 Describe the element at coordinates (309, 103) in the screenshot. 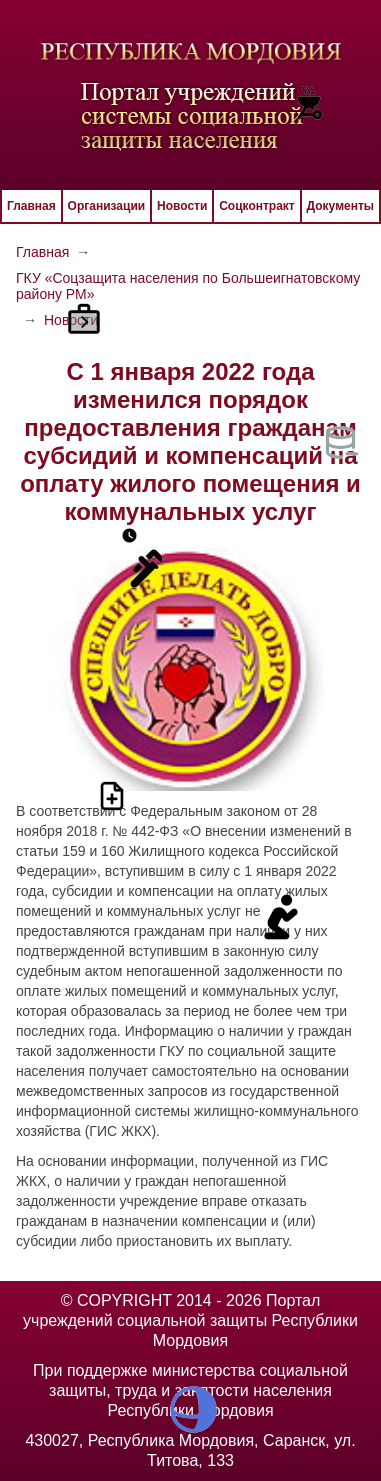

I see `access outdoor grilling or barbecue features` at that location.